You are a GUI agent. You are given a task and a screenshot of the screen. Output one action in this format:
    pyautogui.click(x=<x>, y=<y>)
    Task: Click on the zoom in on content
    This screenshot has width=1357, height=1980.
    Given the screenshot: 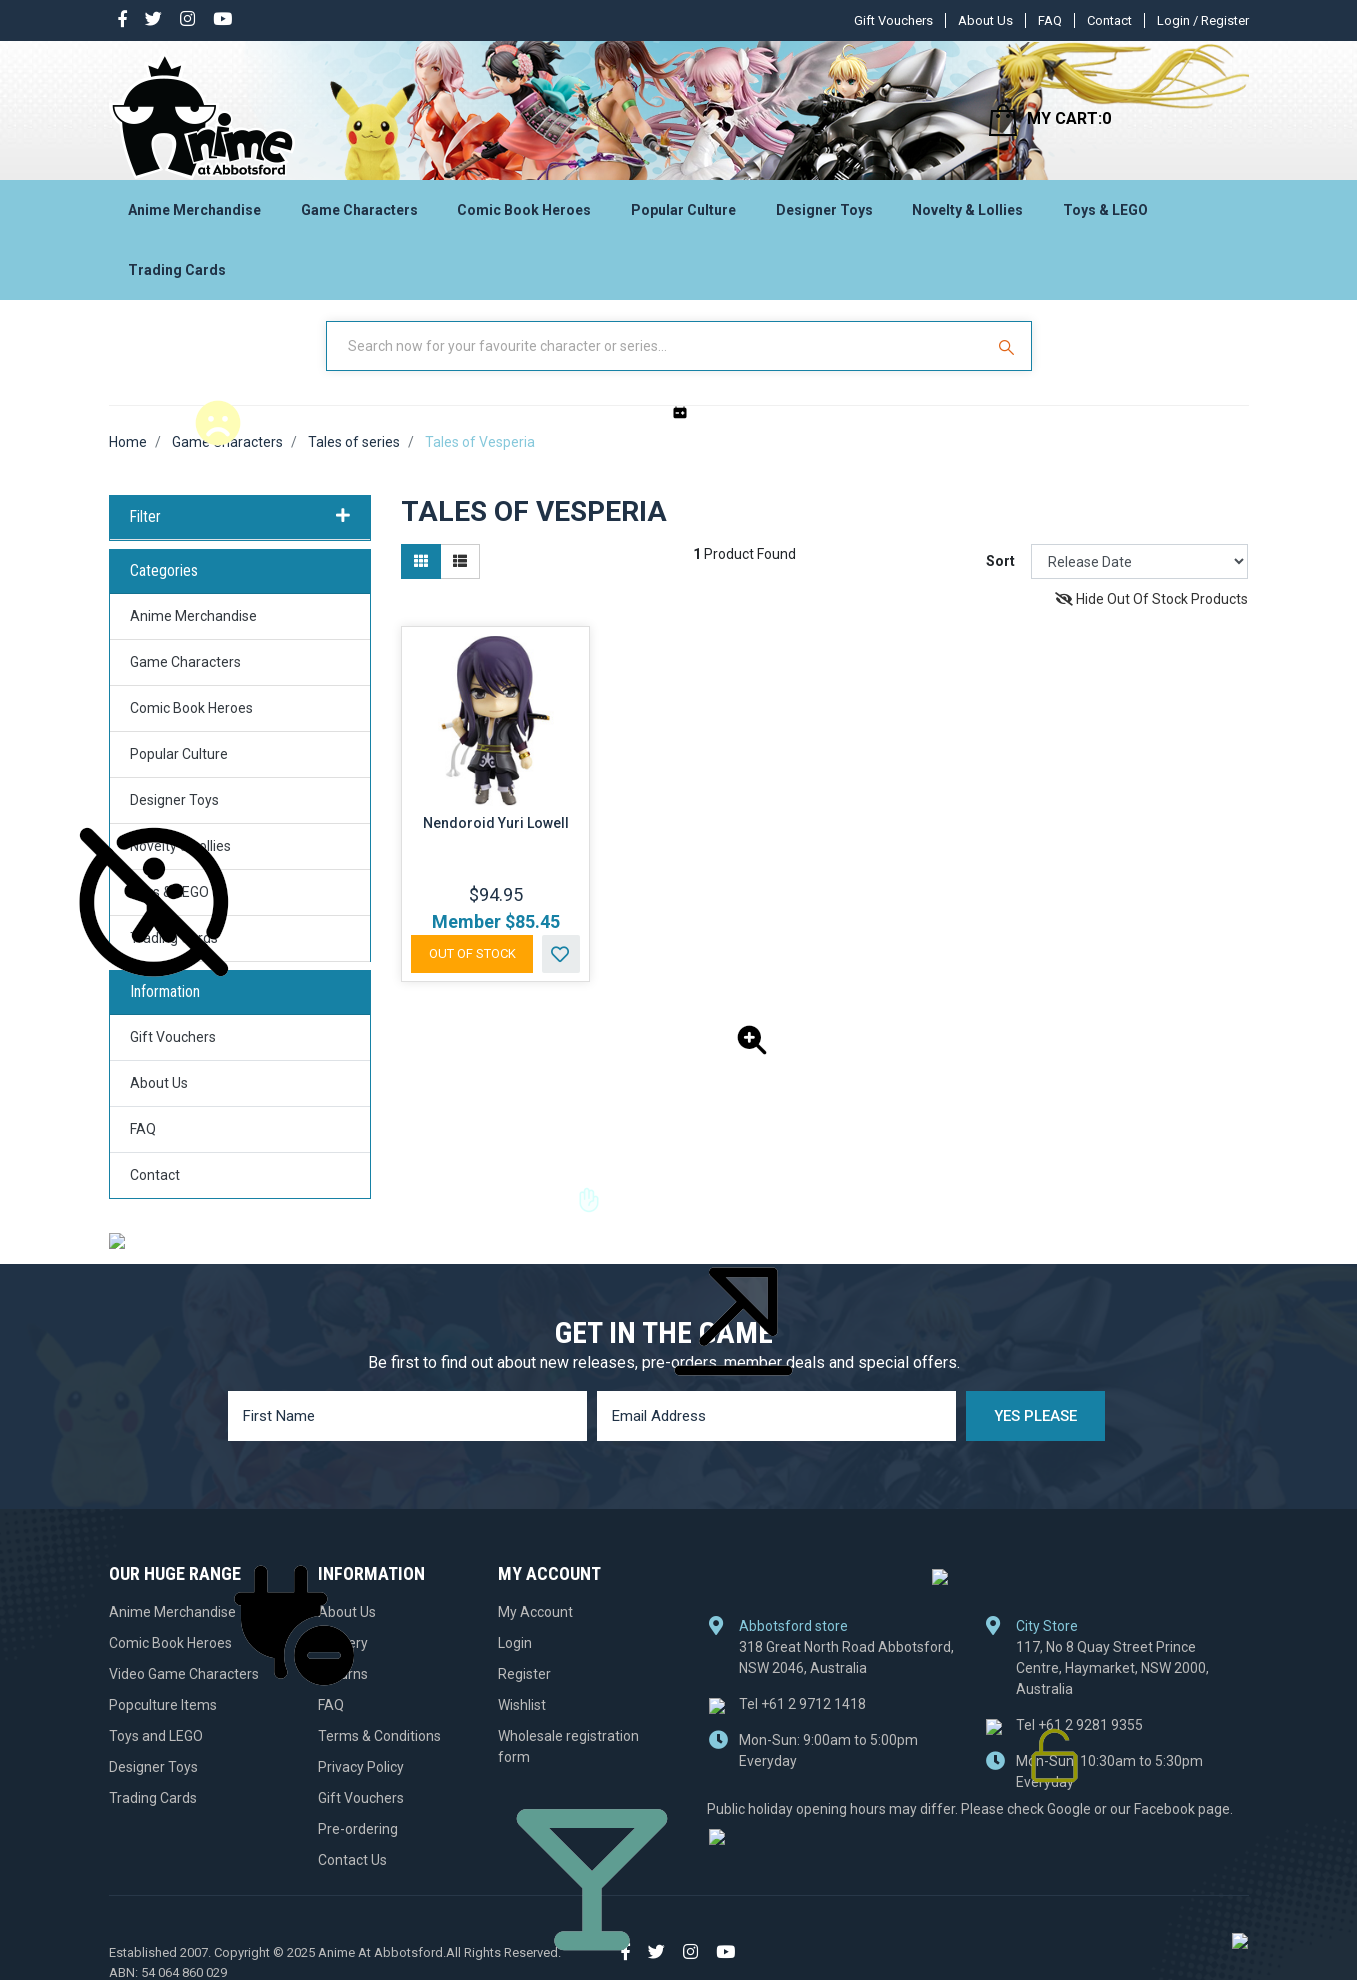 What is the action you would take?
    pyautogui.click(x=752, y=1040)
    